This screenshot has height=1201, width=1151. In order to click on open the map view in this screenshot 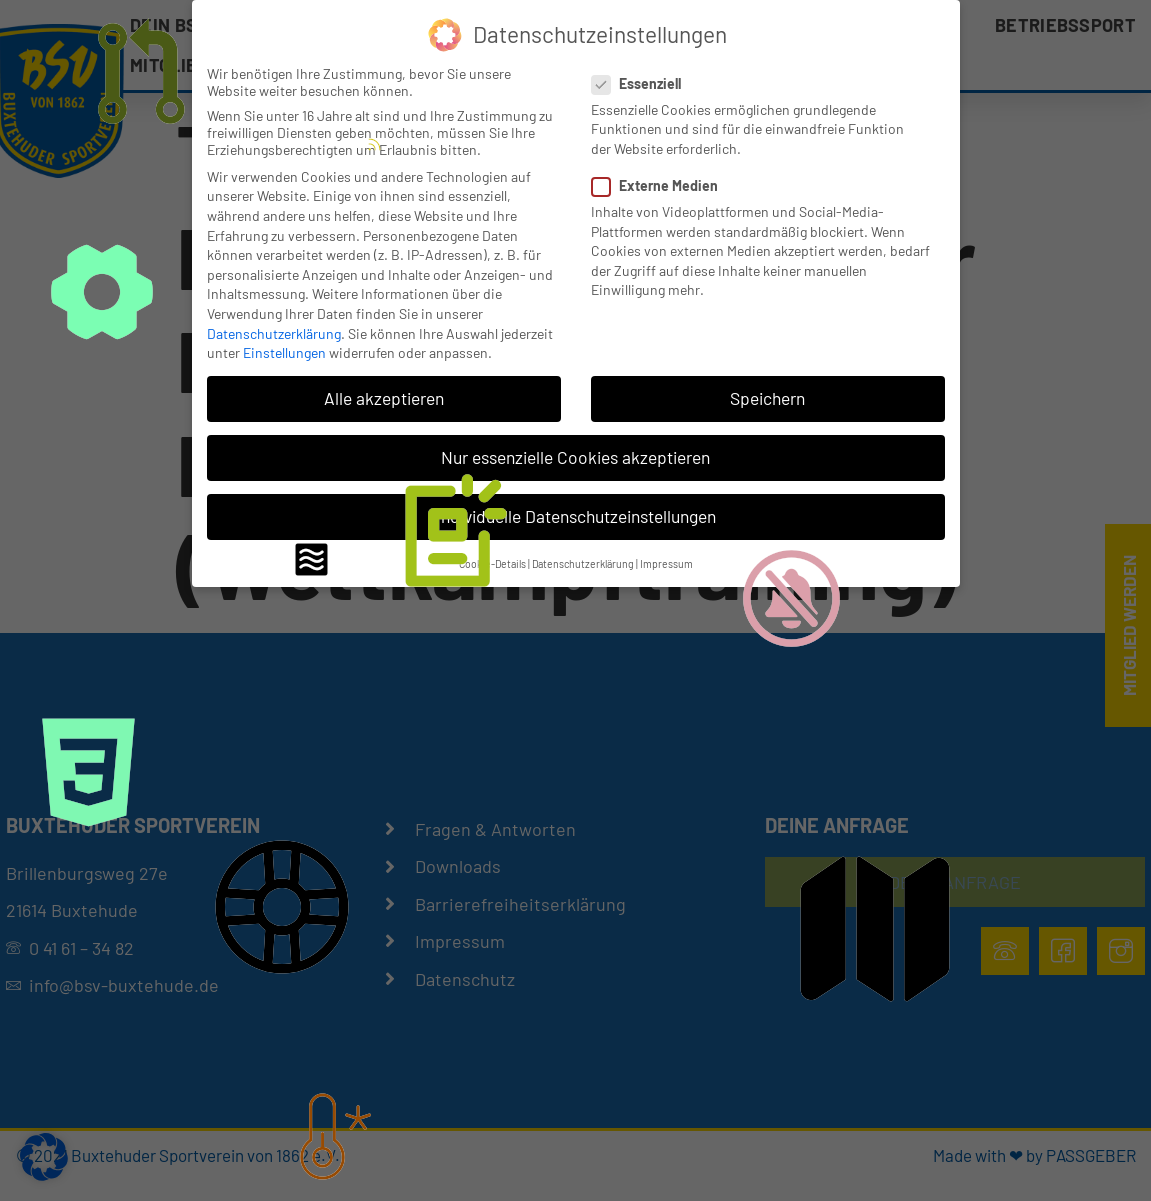, I will do `click(875, 929)`.